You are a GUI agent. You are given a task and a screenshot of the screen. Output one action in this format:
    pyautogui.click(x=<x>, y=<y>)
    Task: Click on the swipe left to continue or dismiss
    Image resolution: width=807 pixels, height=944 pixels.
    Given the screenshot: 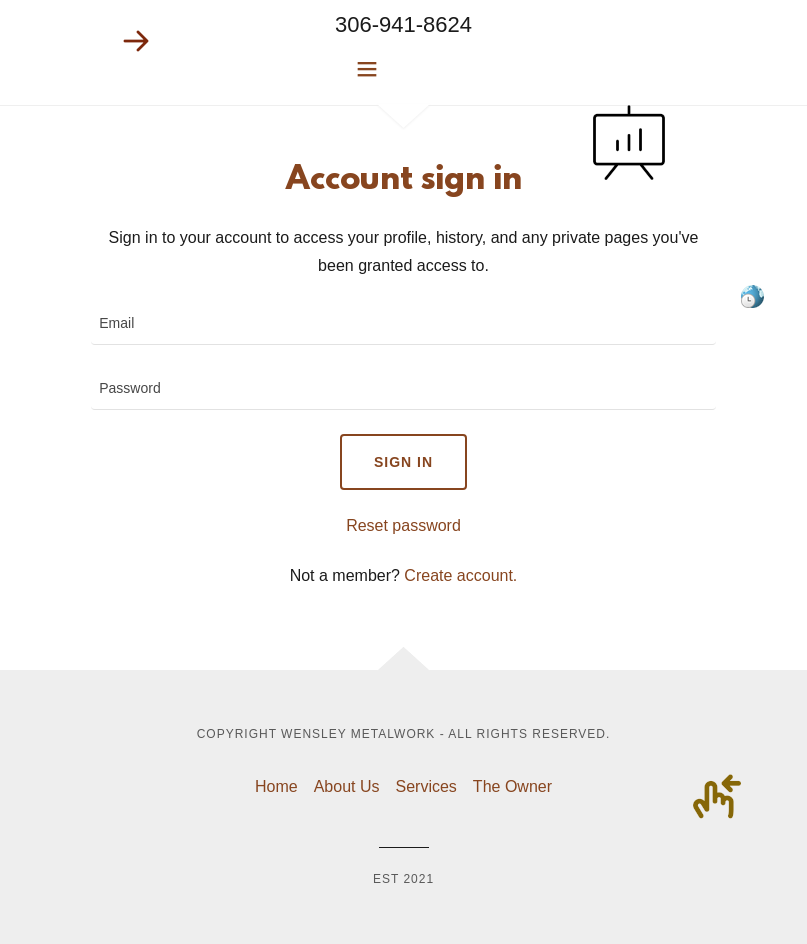 What is the action you would take?
    pyautogui.click(x=715, y=798)
    